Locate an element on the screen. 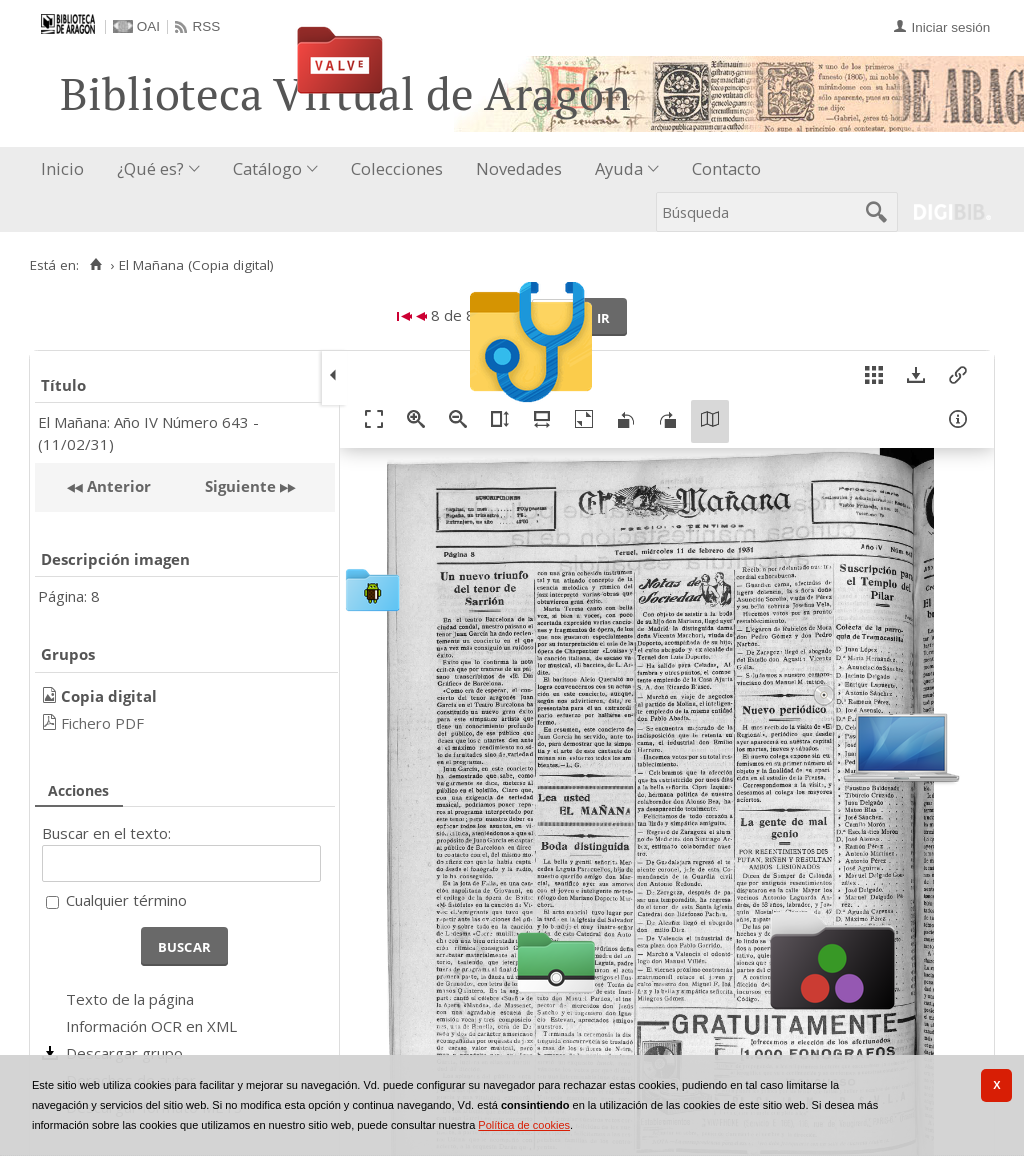 The width and height of the screenshot is (1024, 1156). folder containing Valve games or Steam content is located at coordinates (339, 62).